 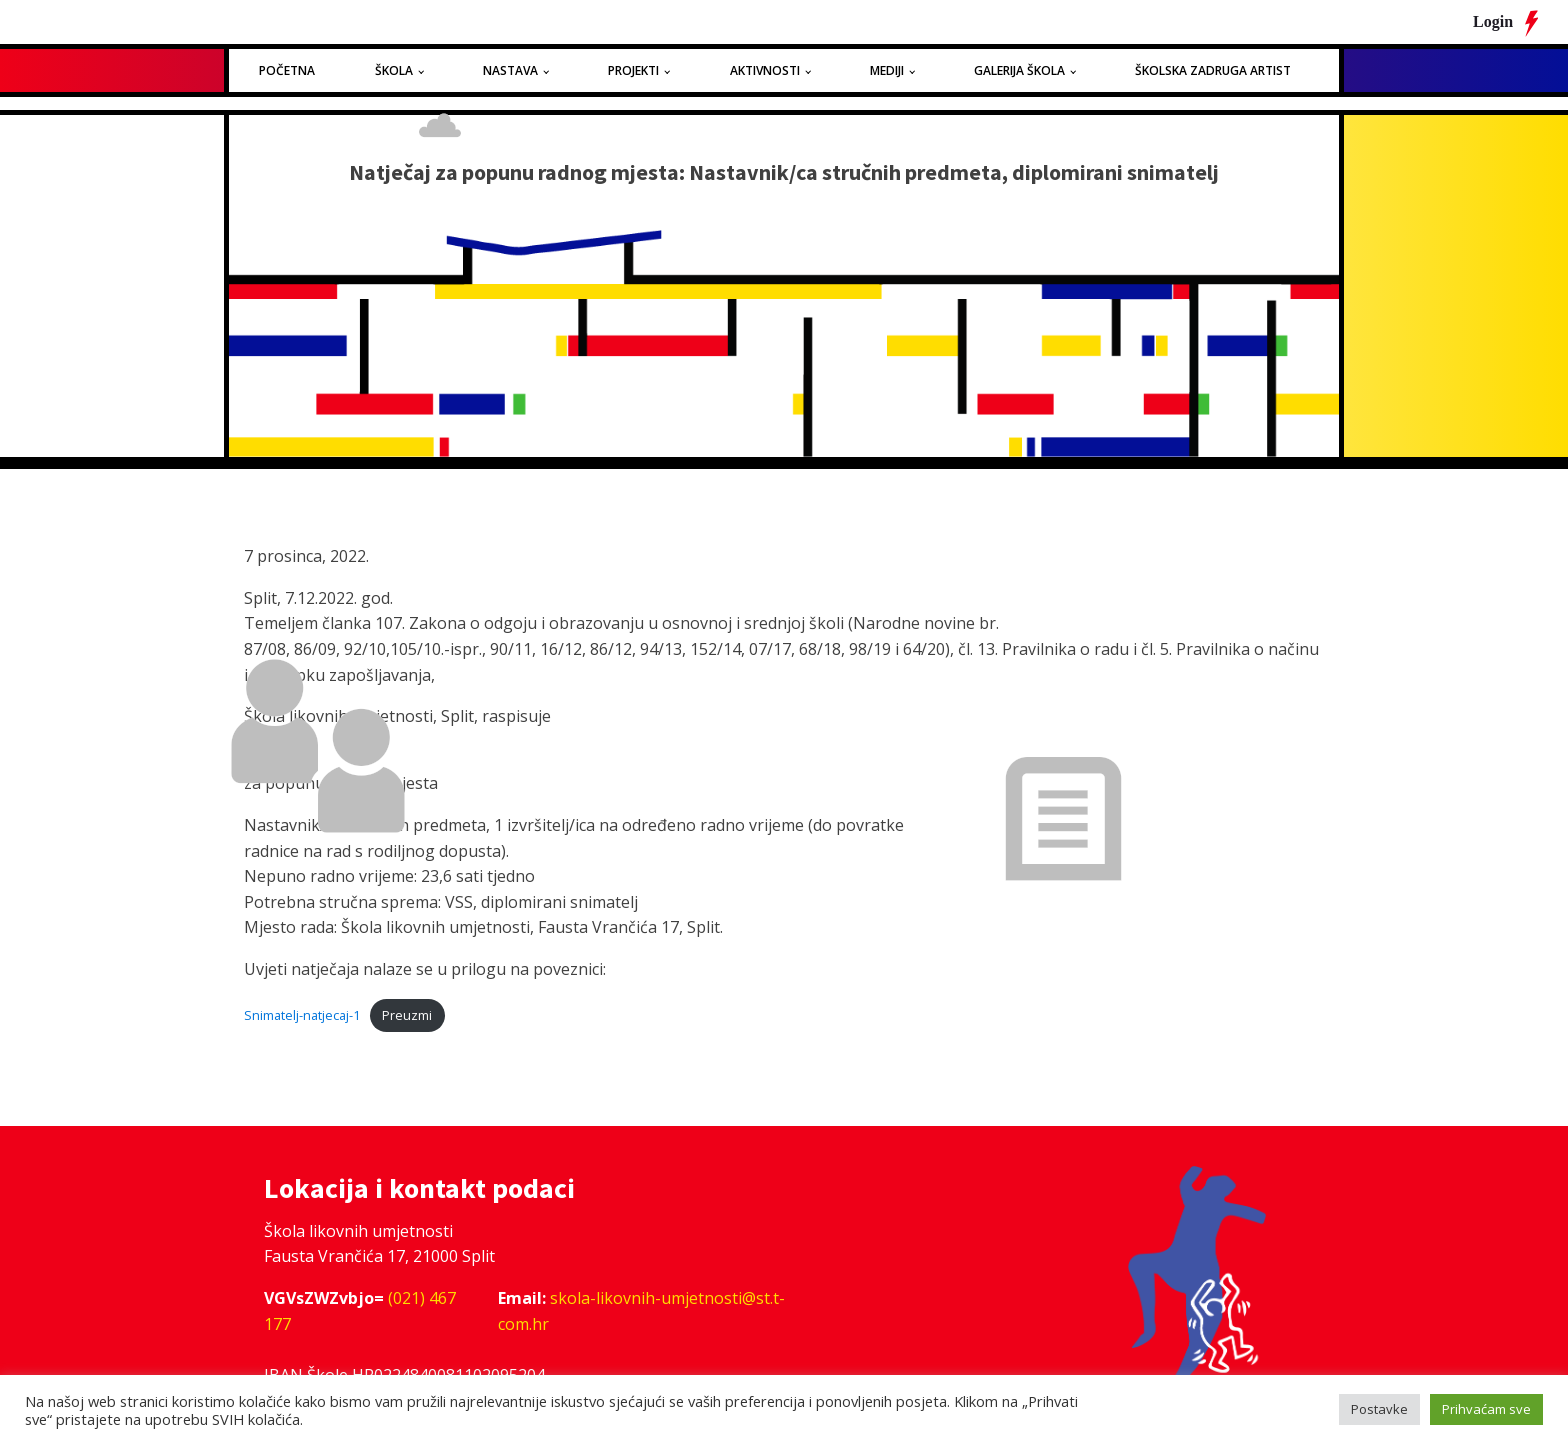 I want to click on indicates overcast or cloudy weather conditions, so click(x=440, y=124).